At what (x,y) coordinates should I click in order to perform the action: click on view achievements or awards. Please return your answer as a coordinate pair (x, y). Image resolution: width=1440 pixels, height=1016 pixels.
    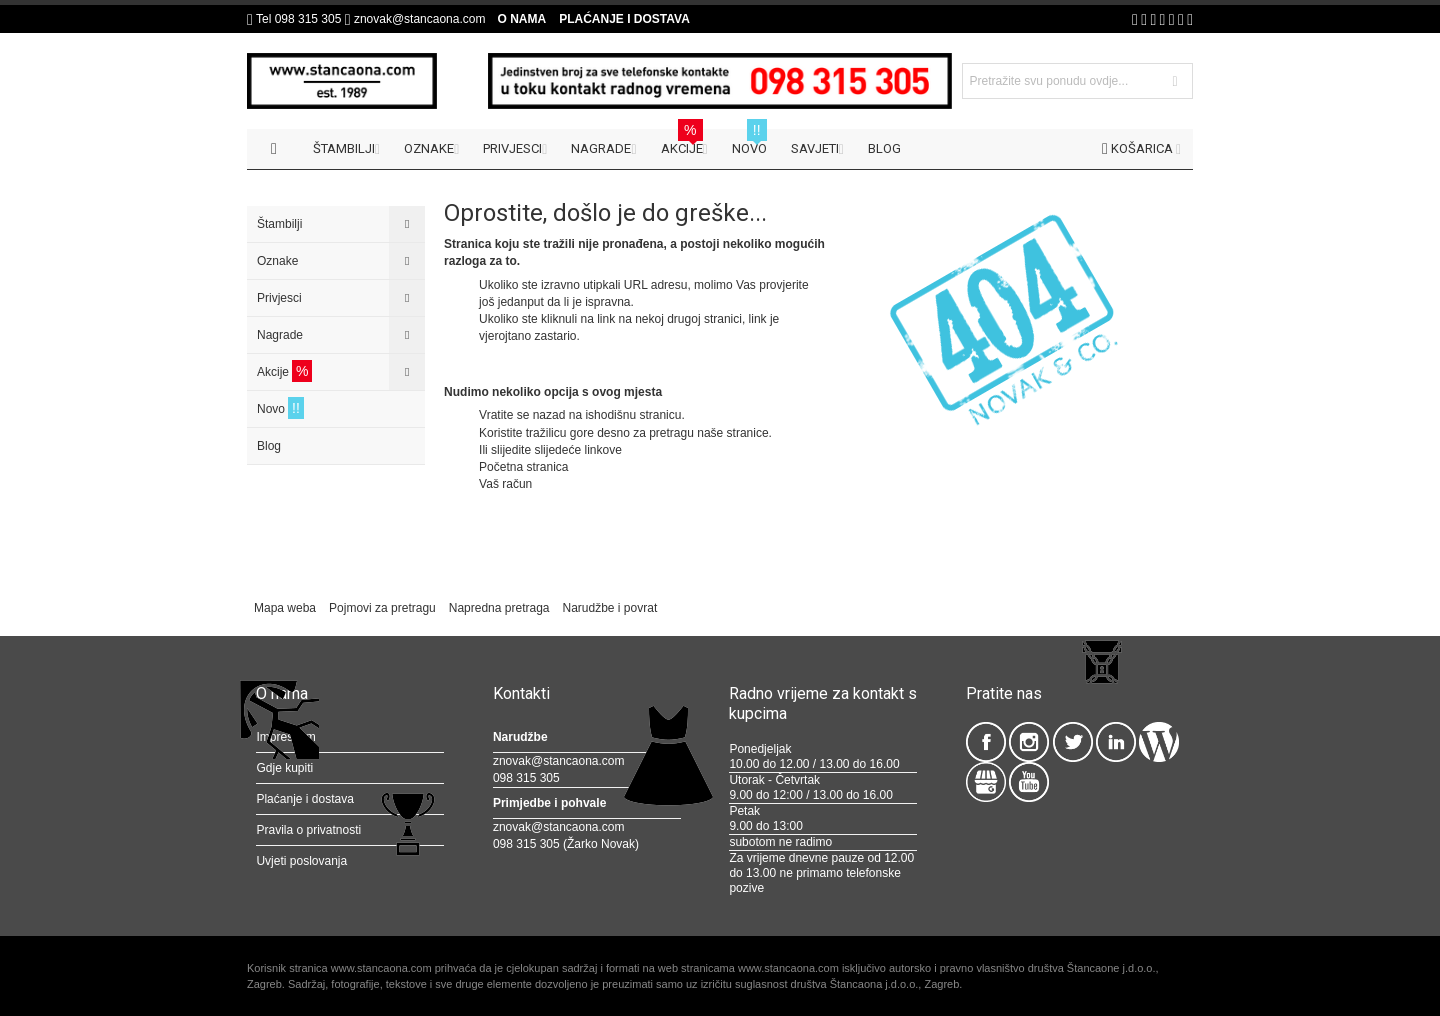
    Looking at the image, I should click on (408, 824).